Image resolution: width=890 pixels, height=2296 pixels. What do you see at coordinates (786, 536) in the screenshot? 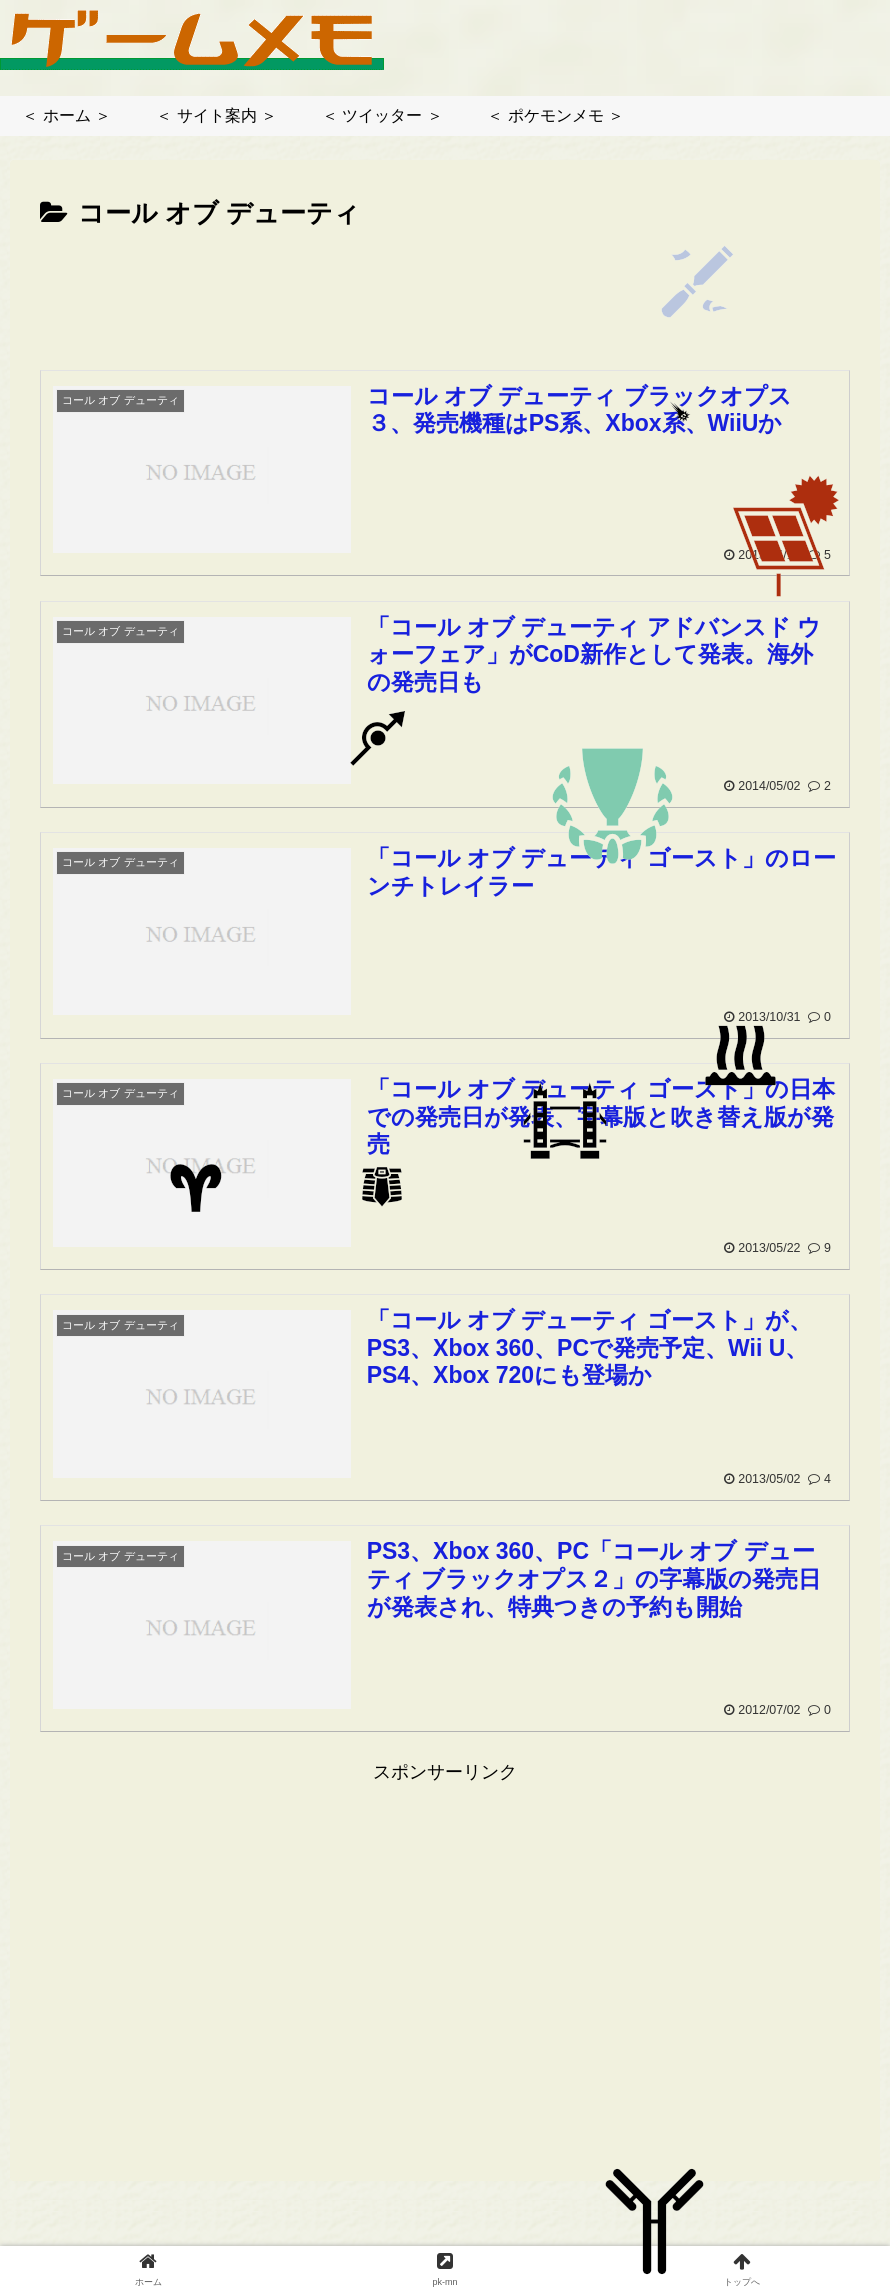
I see `view solar power status or energy generation` at bounding box center [786, 536].